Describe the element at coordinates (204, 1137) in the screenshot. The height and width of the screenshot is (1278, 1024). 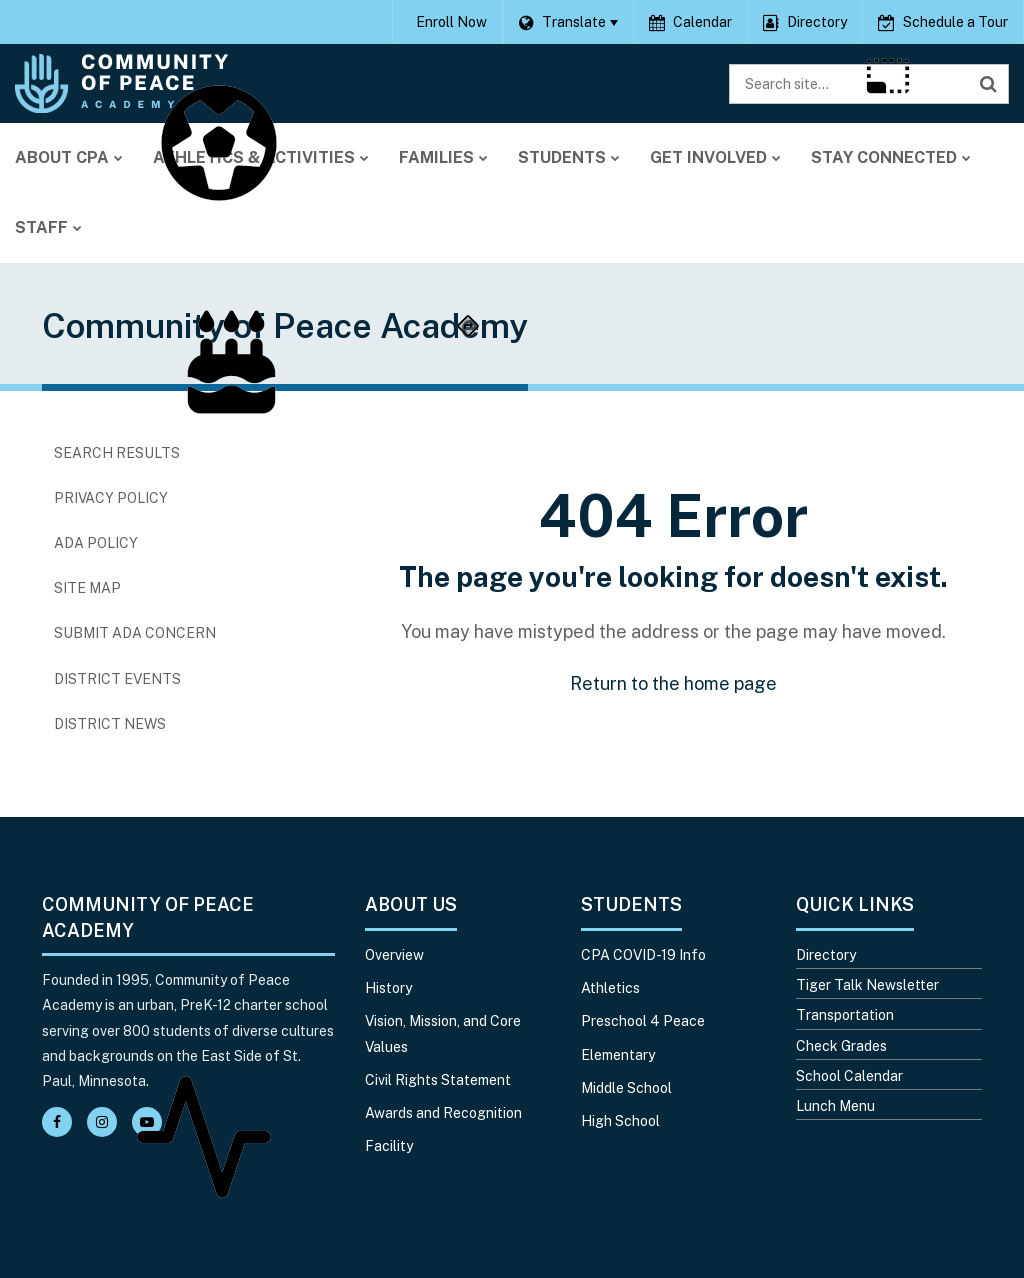
I see `view activity or health metrics` at that location.